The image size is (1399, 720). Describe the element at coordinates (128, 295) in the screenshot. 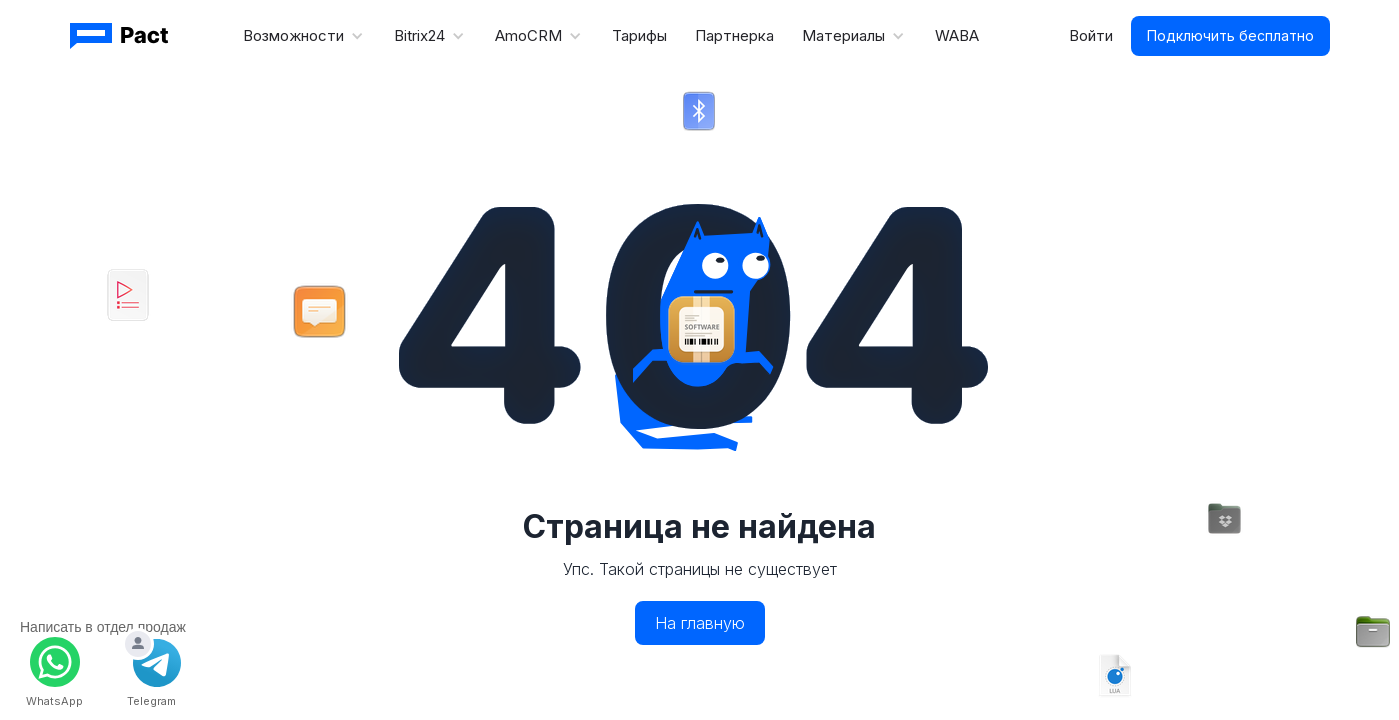

I see `an mpegurl audio playlist file` at that location.